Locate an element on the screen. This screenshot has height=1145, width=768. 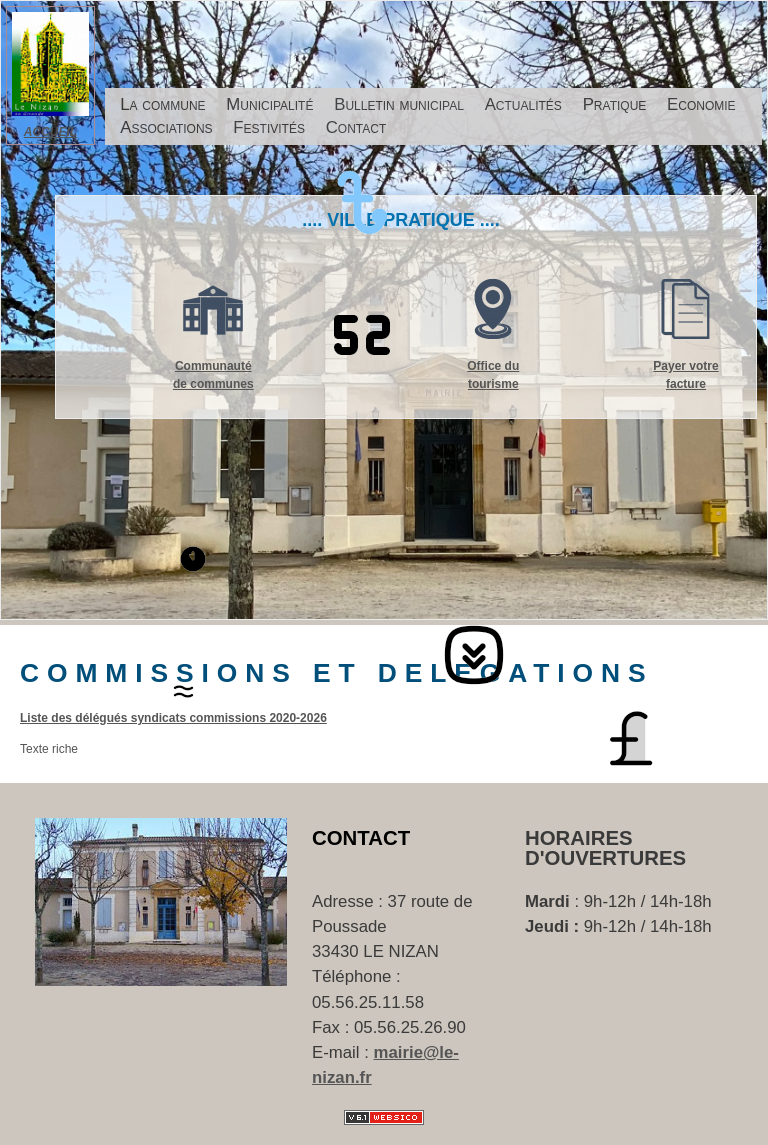
indicates time at 11 o'clock is located at coordinates (193, 559).